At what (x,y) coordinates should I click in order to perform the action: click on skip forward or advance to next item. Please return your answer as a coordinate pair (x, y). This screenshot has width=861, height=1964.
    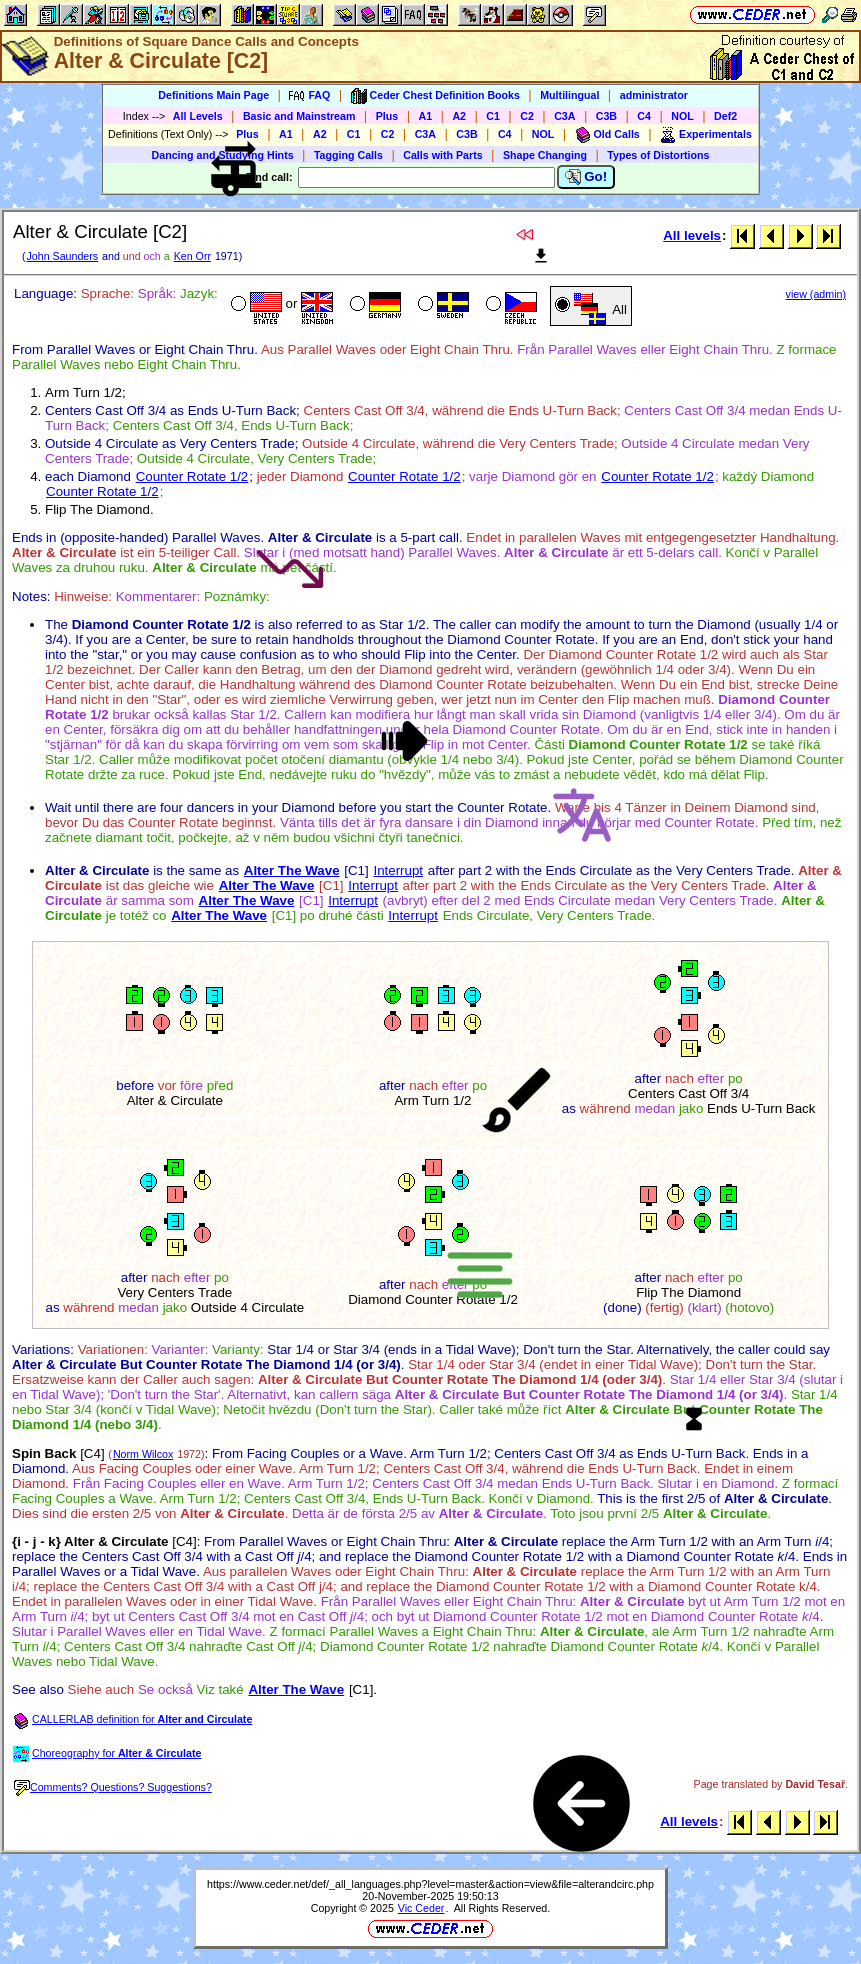
    Looking at the image, I should click on (405, 741).